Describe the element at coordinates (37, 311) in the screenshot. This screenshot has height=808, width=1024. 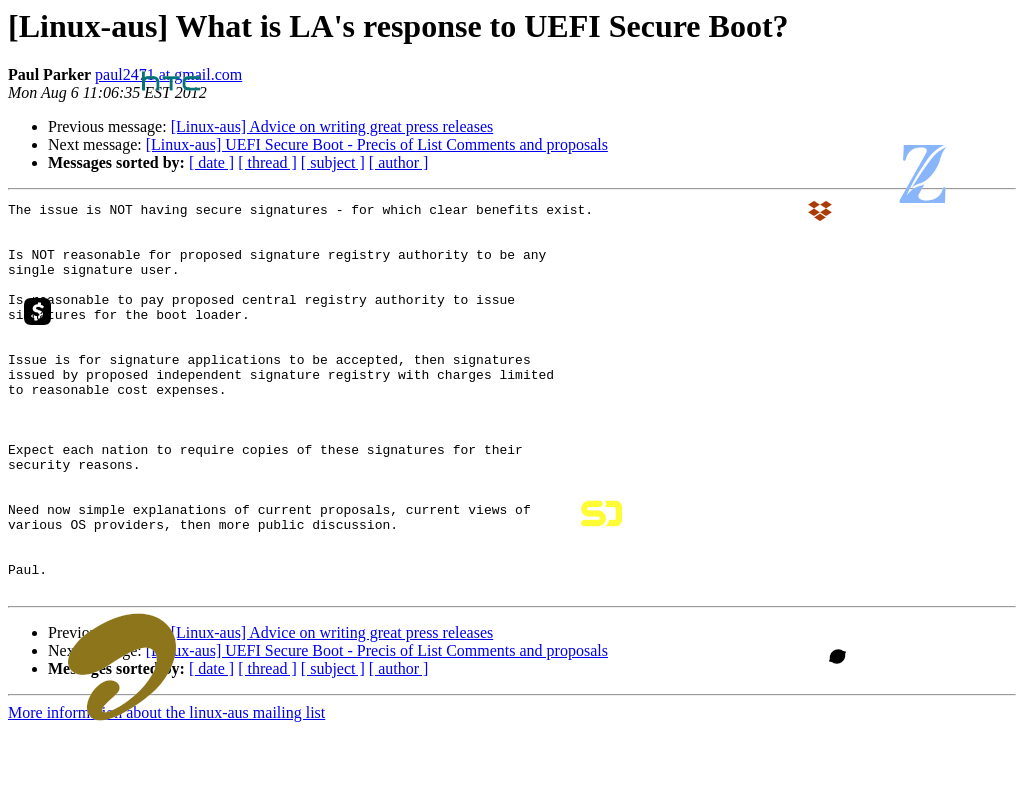
I see `open Cash App` at that location.